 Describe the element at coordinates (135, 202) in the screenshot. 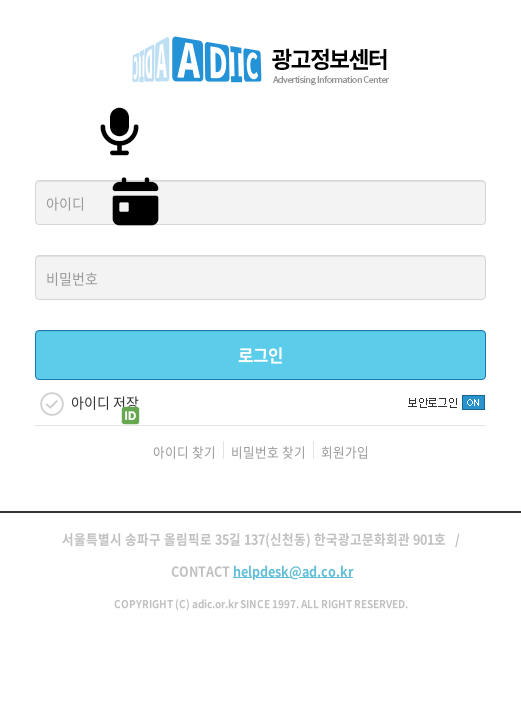

I see `open the calendar or schedule view` at that location.